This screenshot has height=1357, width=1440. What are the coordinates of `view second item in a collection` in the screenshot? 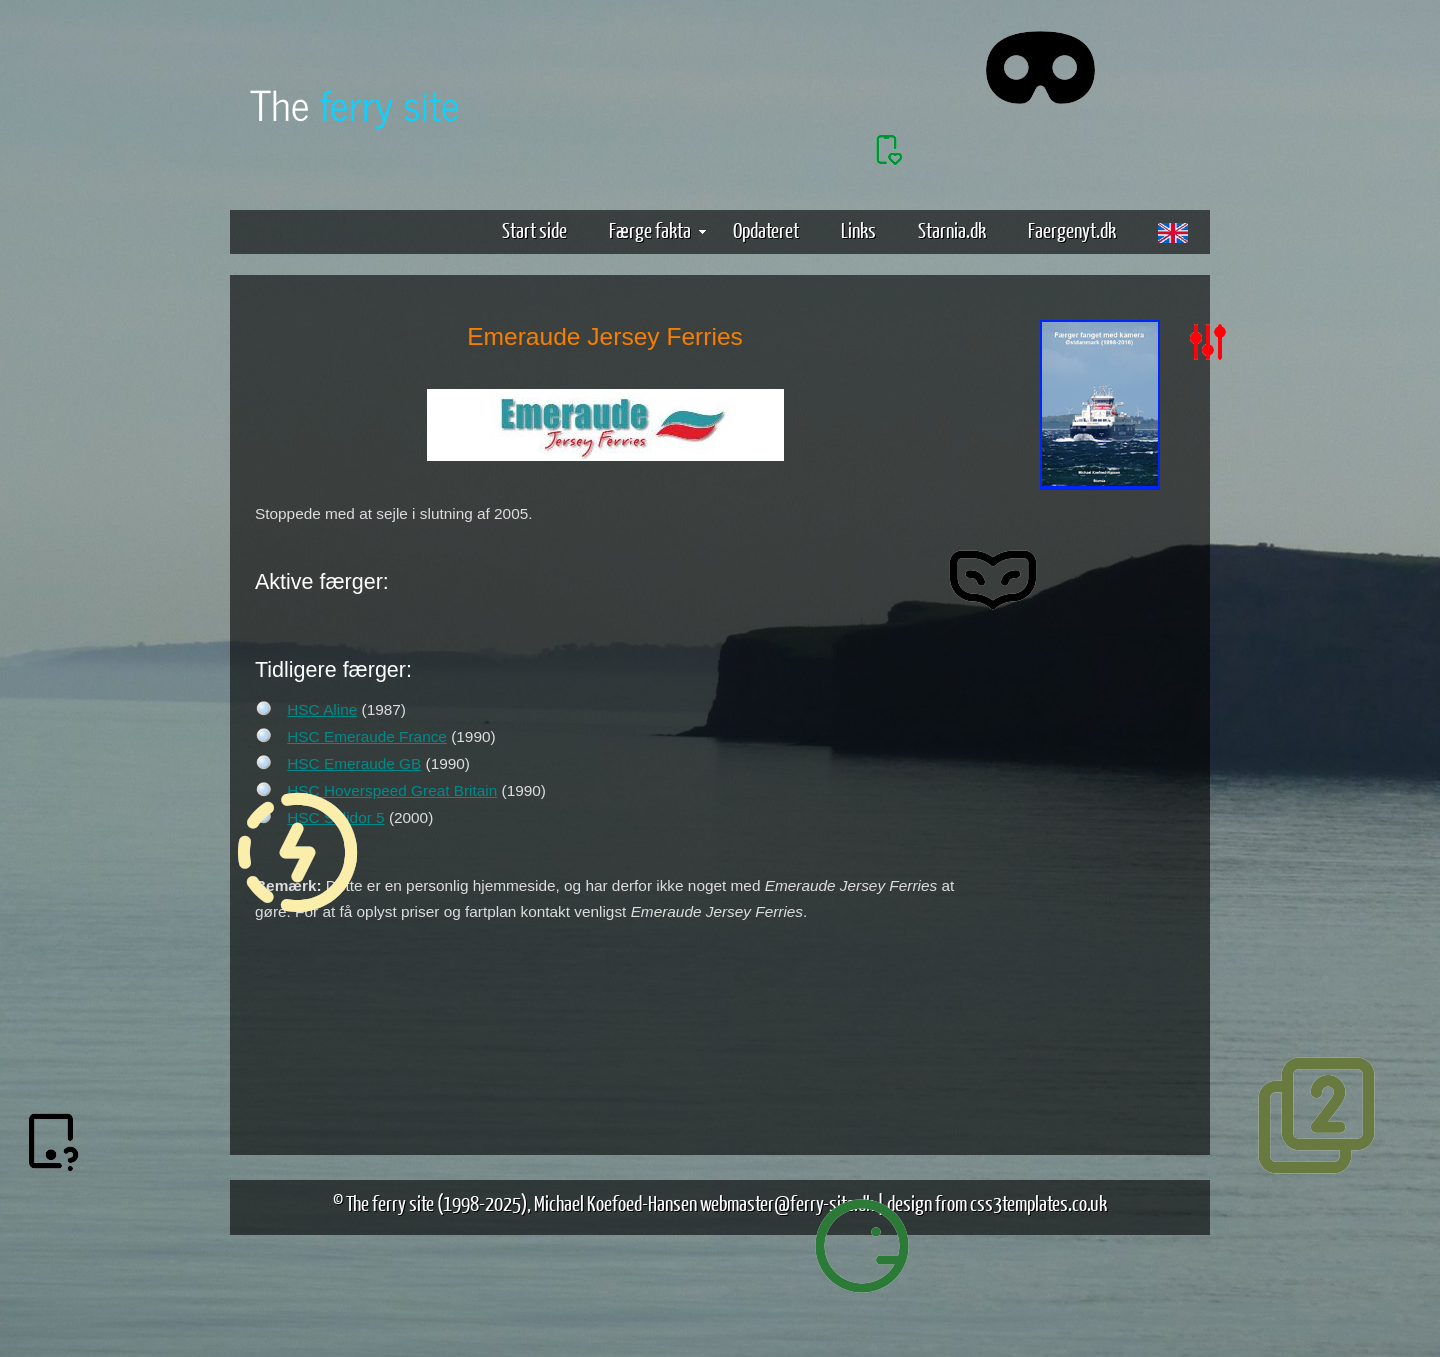 It's located at (1316, 1115).